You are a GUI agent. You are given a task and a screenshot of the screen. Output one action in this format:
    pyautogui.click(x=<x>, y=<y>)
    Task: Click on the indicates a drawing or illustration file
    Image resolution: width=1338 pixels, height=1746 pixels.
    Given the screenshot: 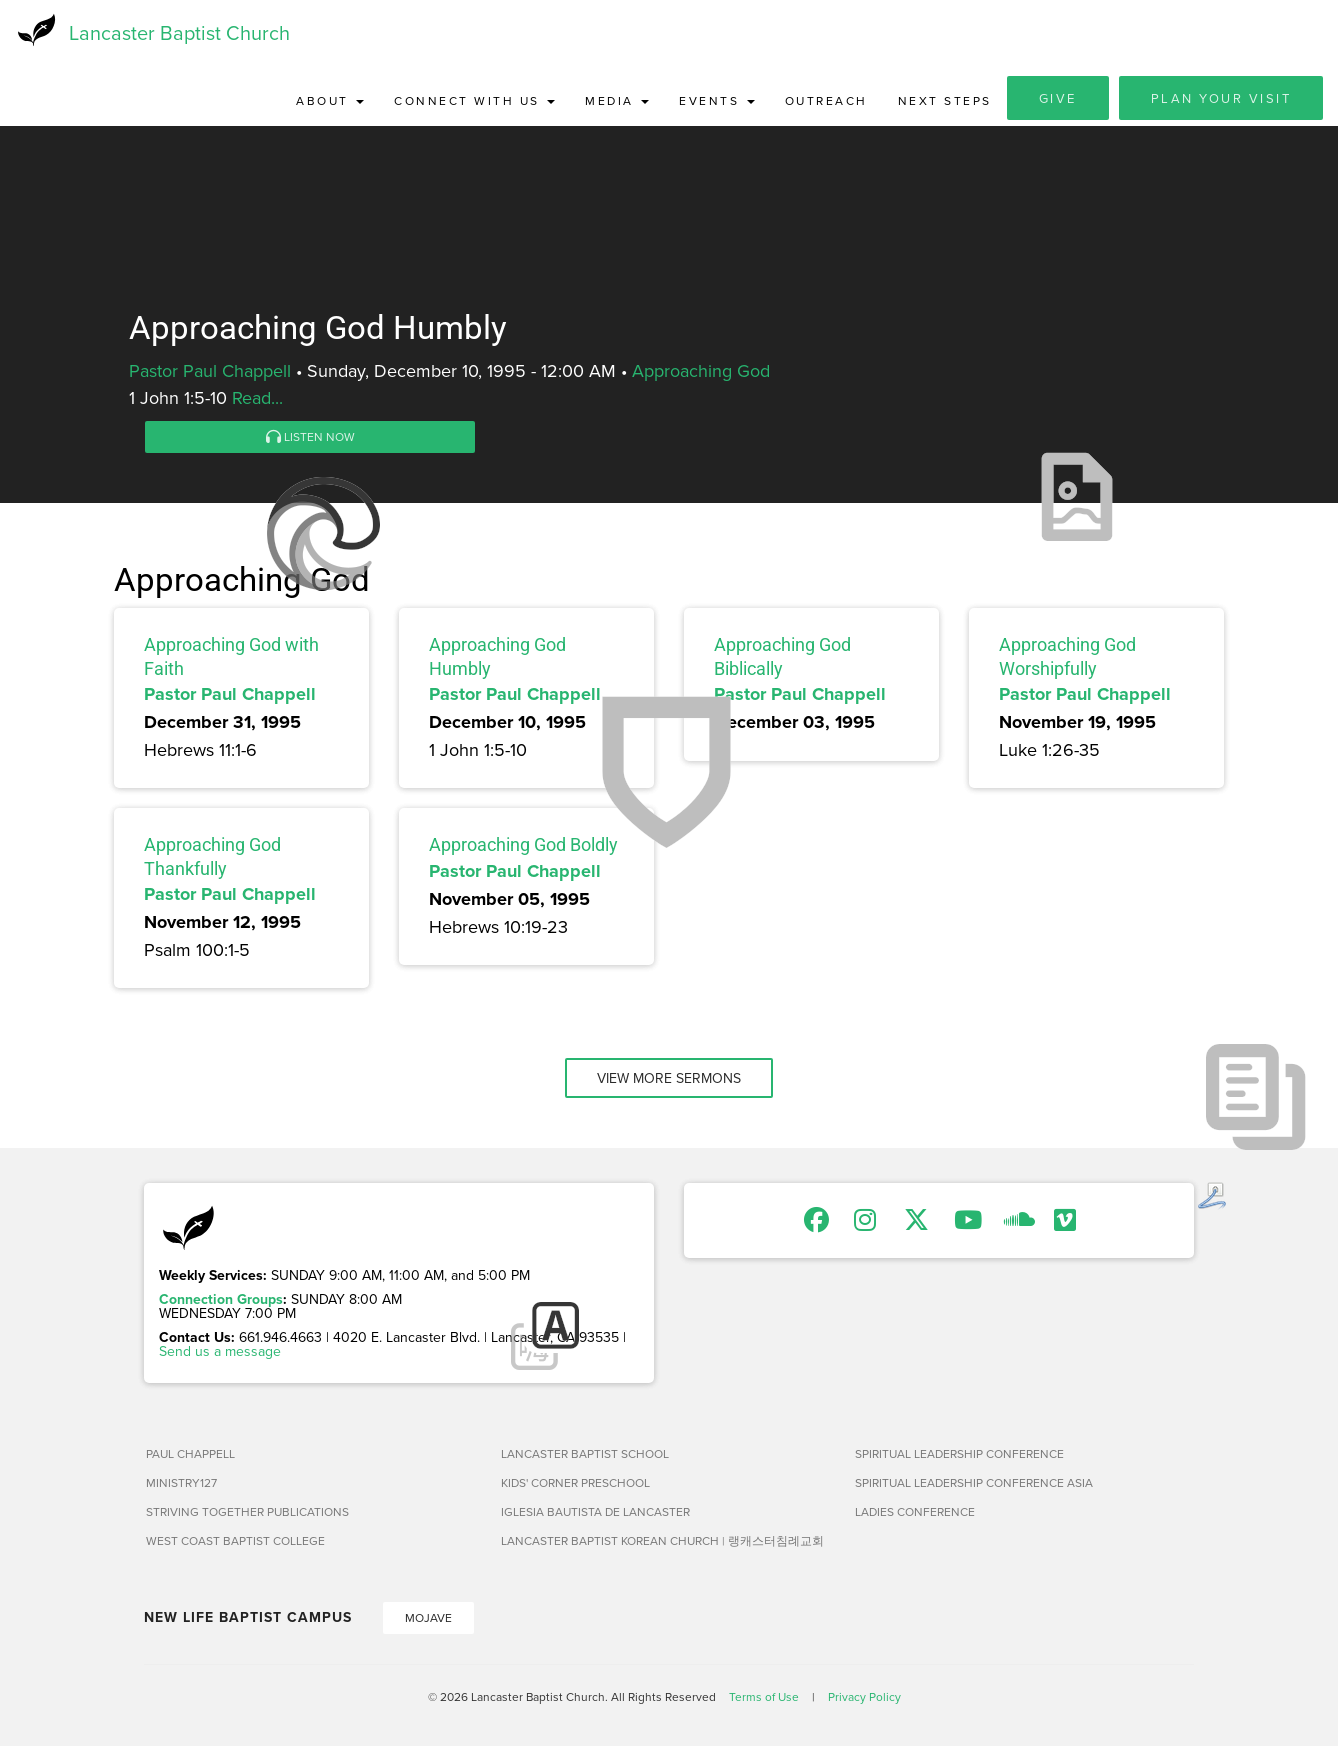 What is the action you would take?
    pyautogui.click(x=1077, y=494)
    